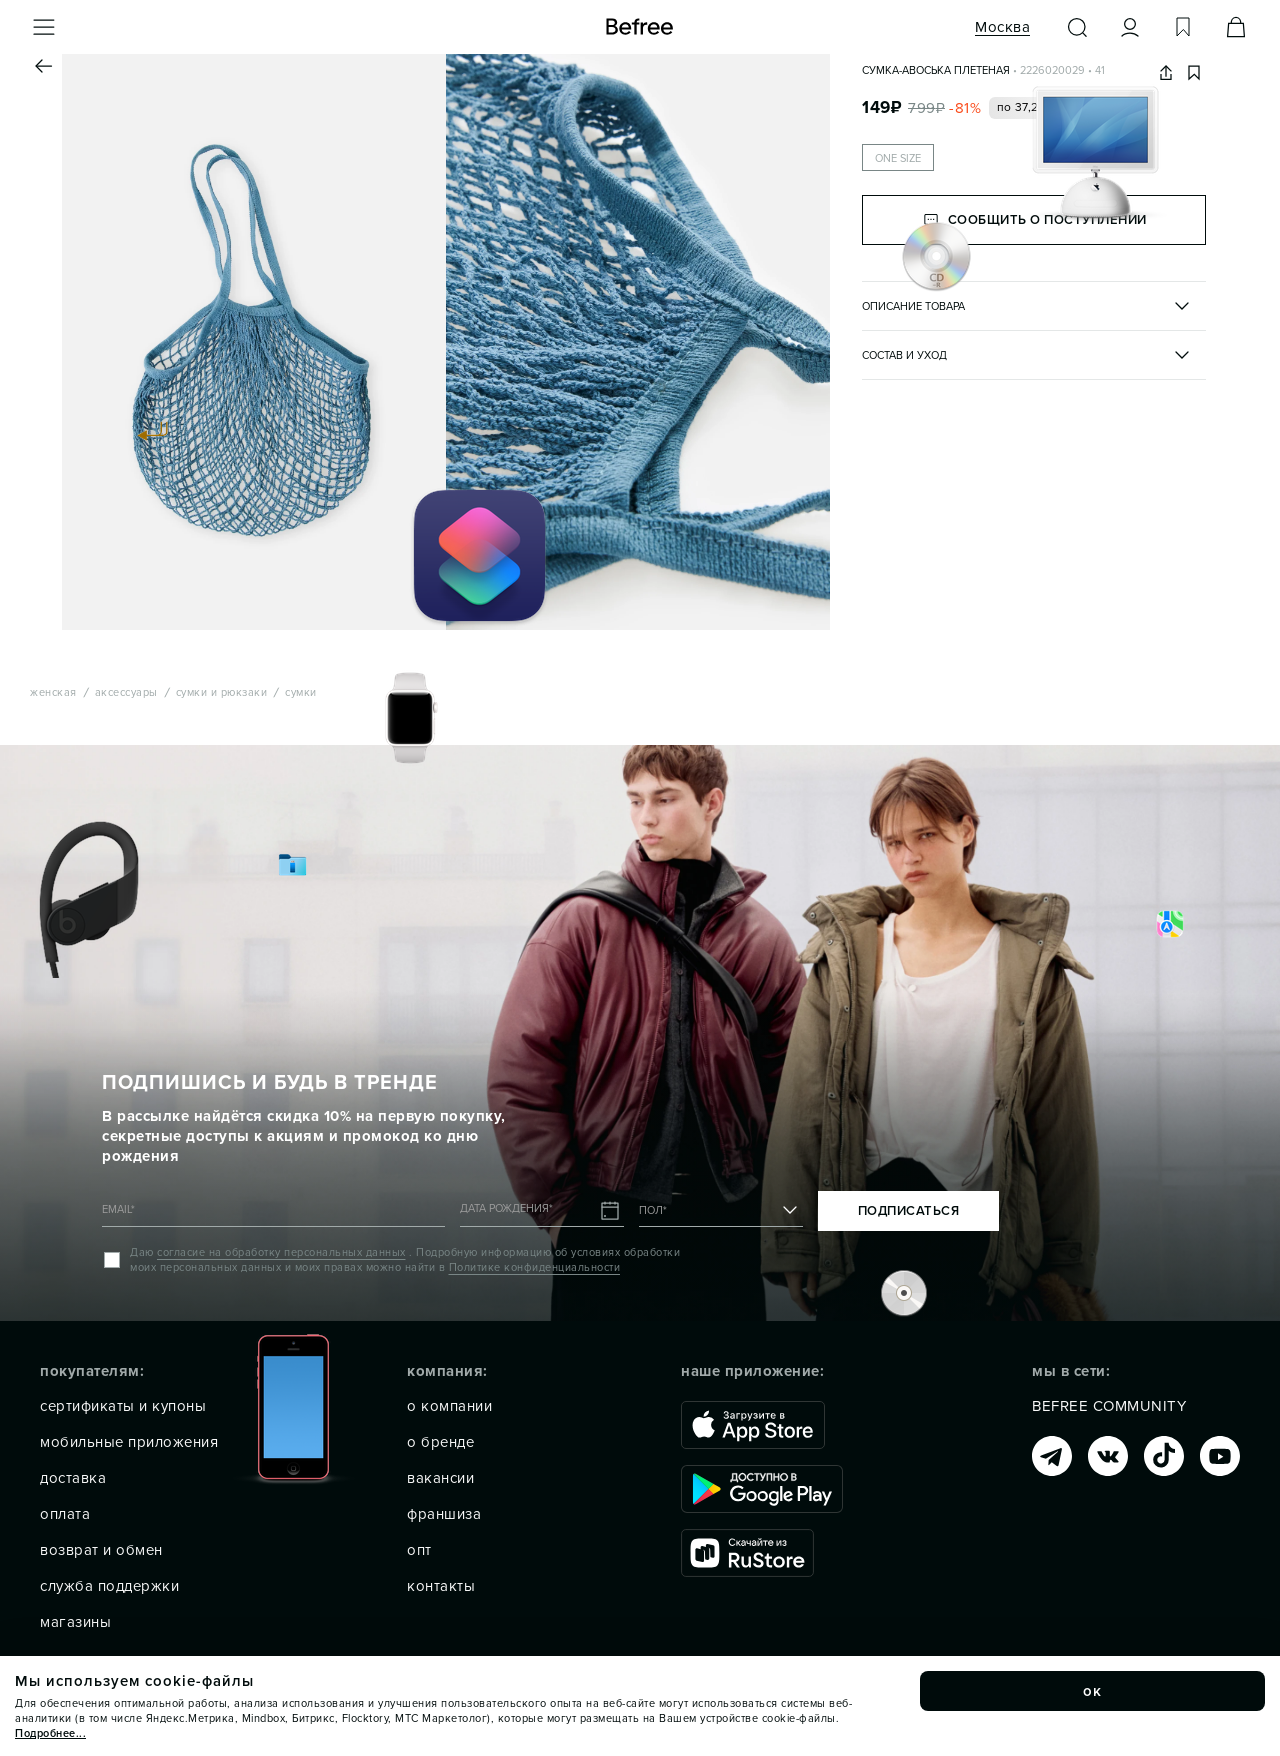 Image resolution: width=1280 pixels, height=1756 pixels. What do you see at coordinates (1170, 924) in the screenshot?
I see `open apple maps` at bounding box center [1170, 924].